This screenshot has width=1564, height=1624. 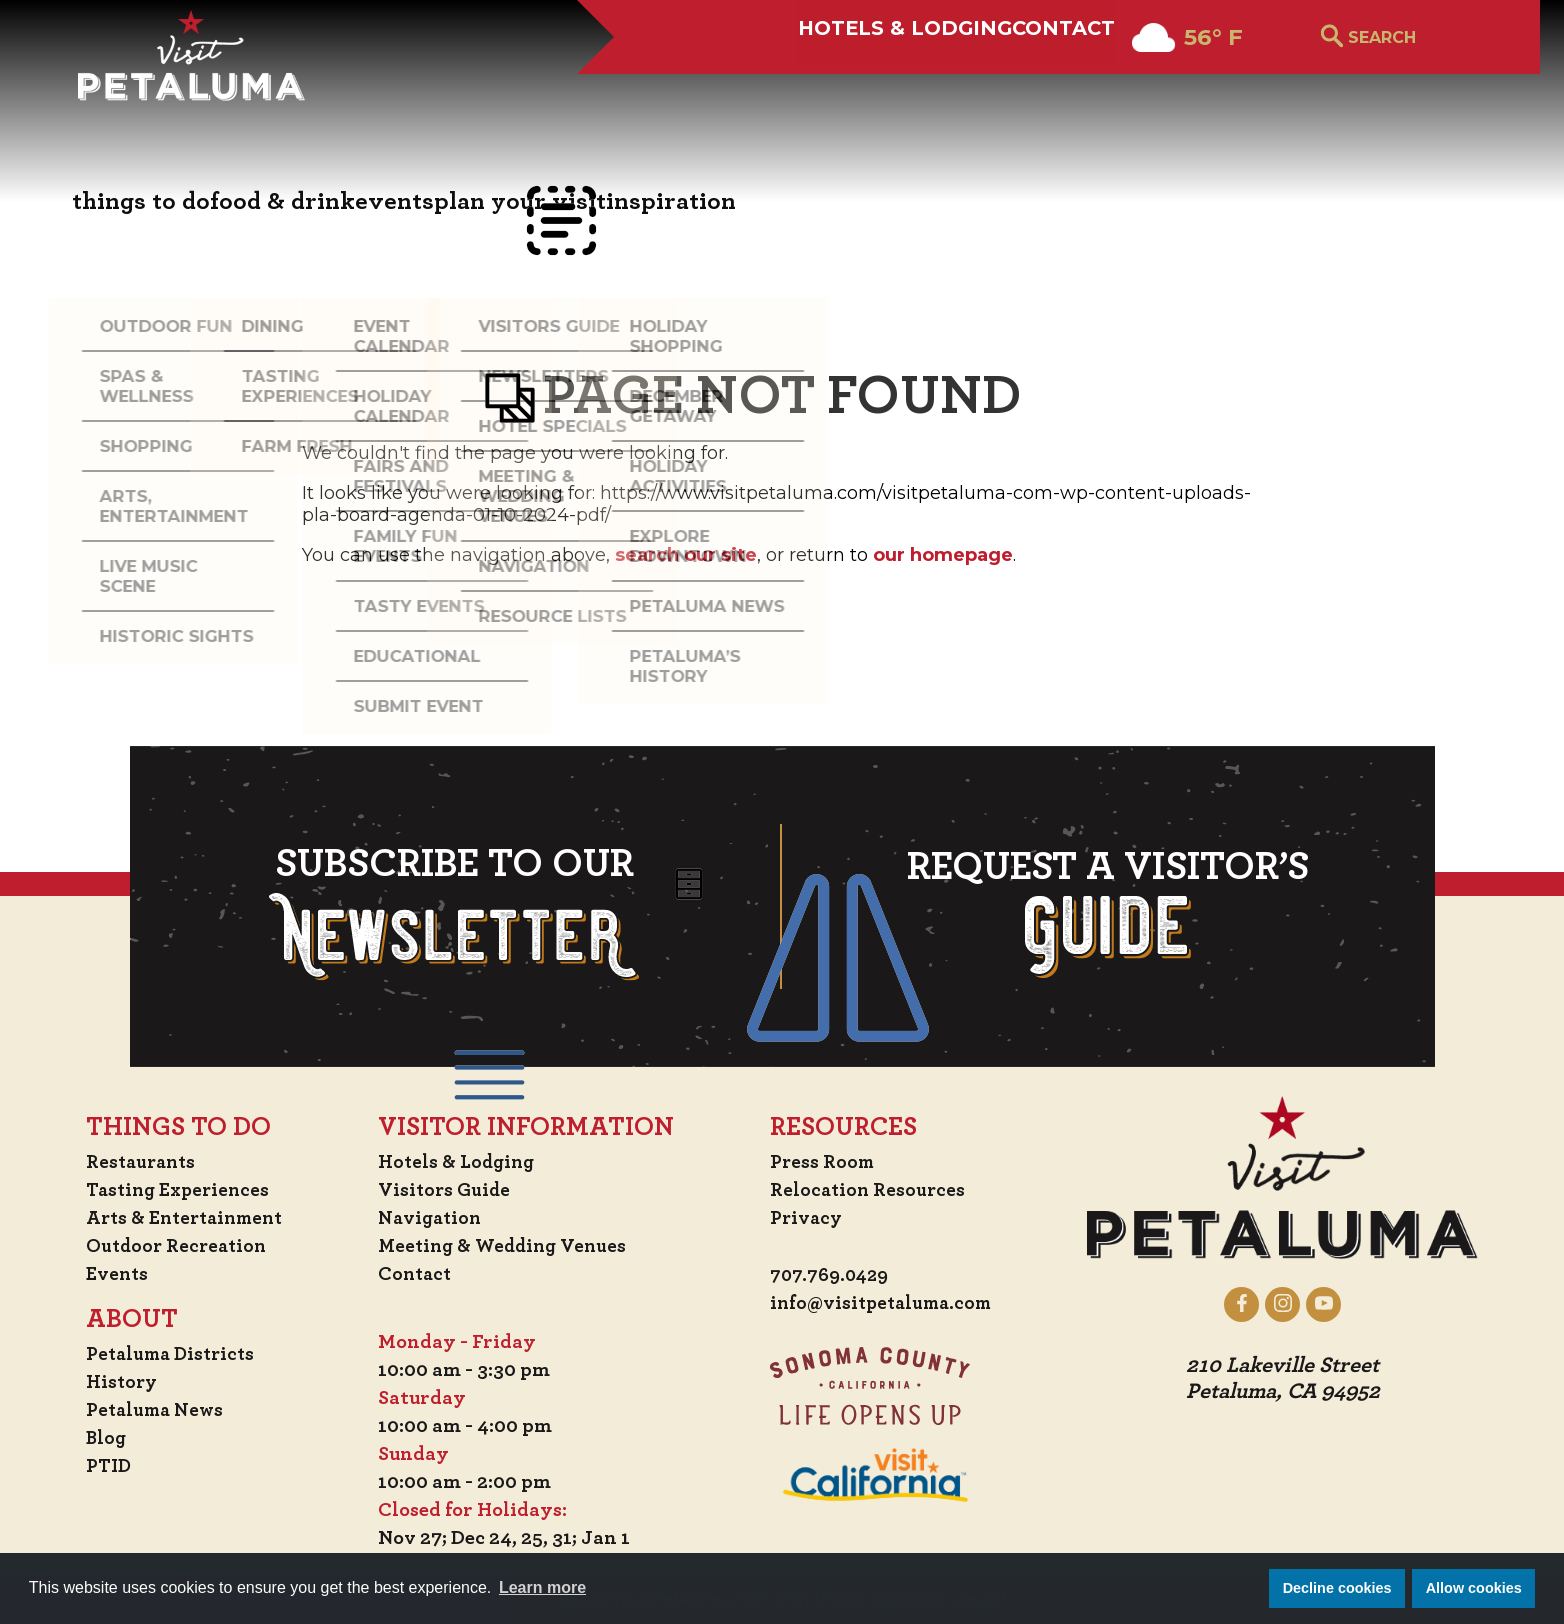 What do you see at coordinates (489, 1076) in the screenshot?
I see `justify text alignment` at bounding box center [489, 1076].